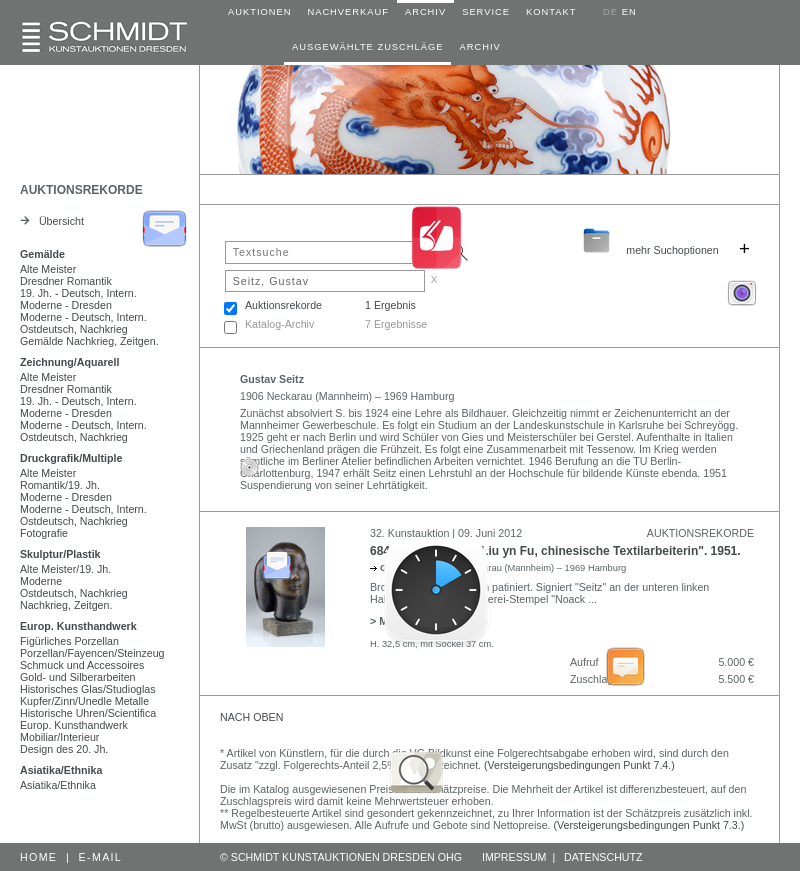 Image resolution: width=800 pixels, height=871 pixels. I want to click on open safe eyes app for screen break reminders, so click(436, 590).